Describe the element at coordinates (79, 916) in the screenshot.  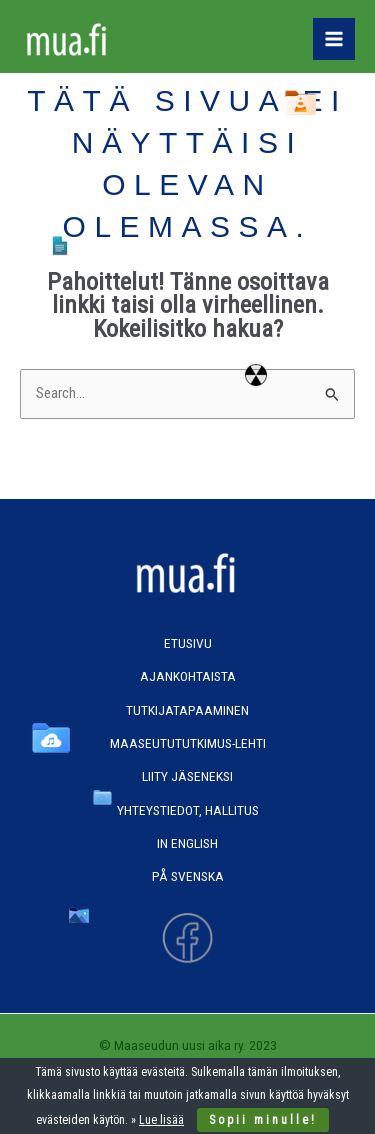
I see `open panorama photos folder` at that location.